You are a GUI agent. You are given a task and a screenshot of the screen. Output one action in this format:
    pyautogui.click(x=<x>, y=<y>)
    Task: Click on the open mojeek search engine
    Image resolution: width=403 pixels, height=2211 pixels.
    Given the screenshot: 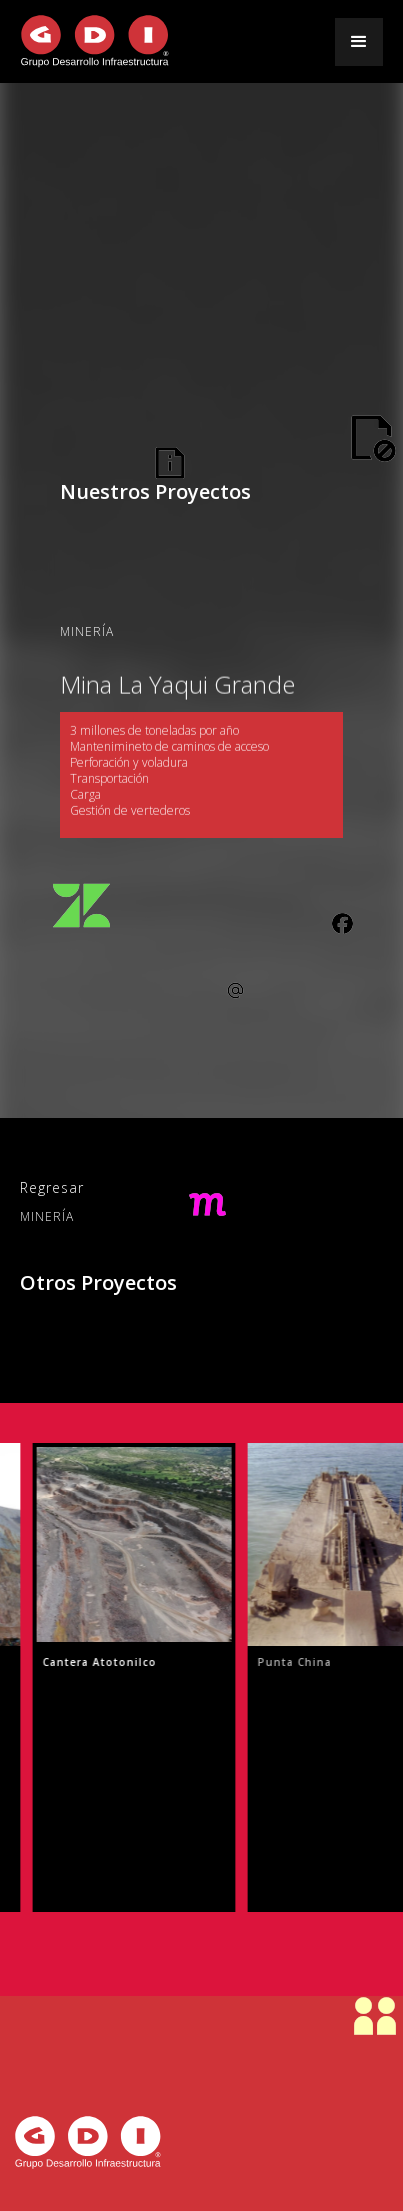 What is the action you would take?
    pyautogui.click(x=207, y=1204)
    